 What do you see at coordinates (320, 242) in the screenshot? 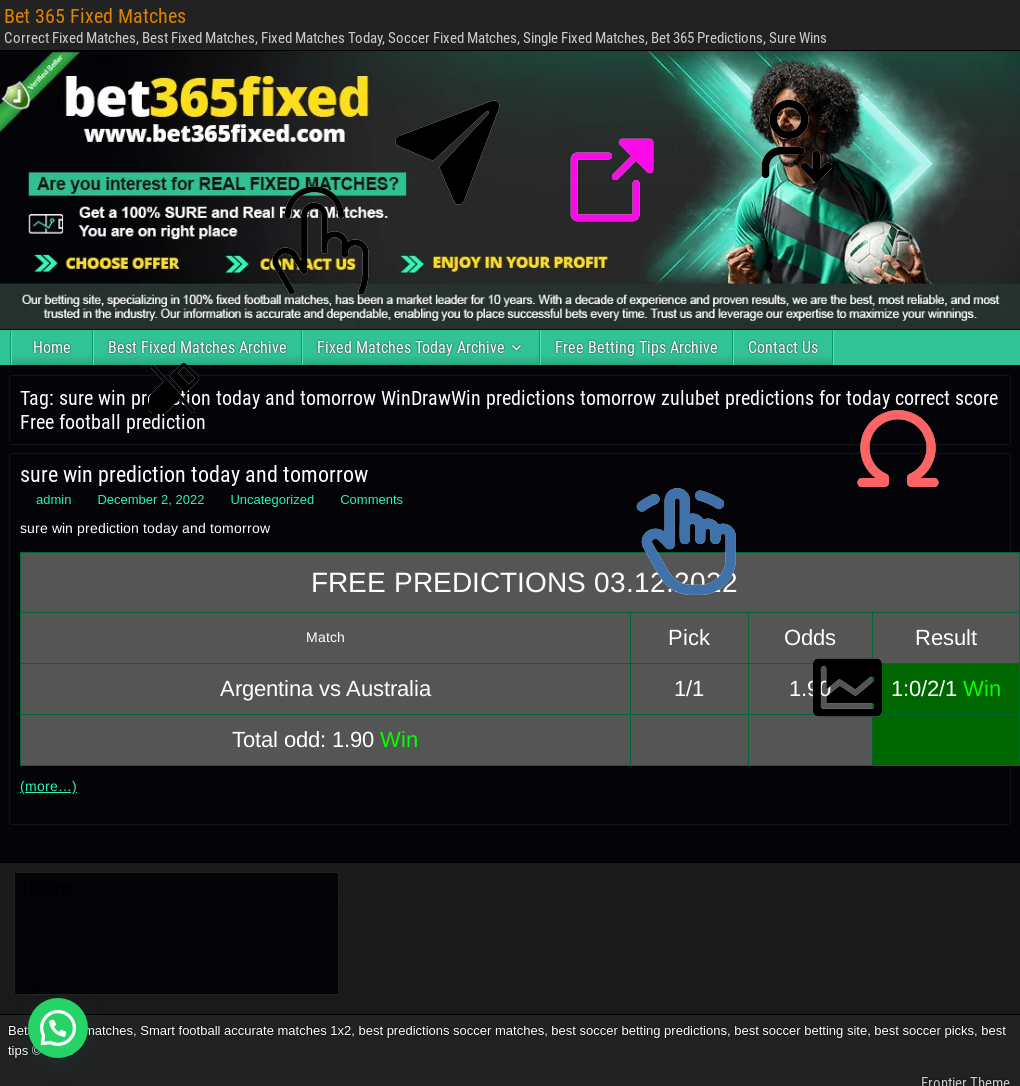
I see `tap to interact with this element` at bounding box center [320, 242].